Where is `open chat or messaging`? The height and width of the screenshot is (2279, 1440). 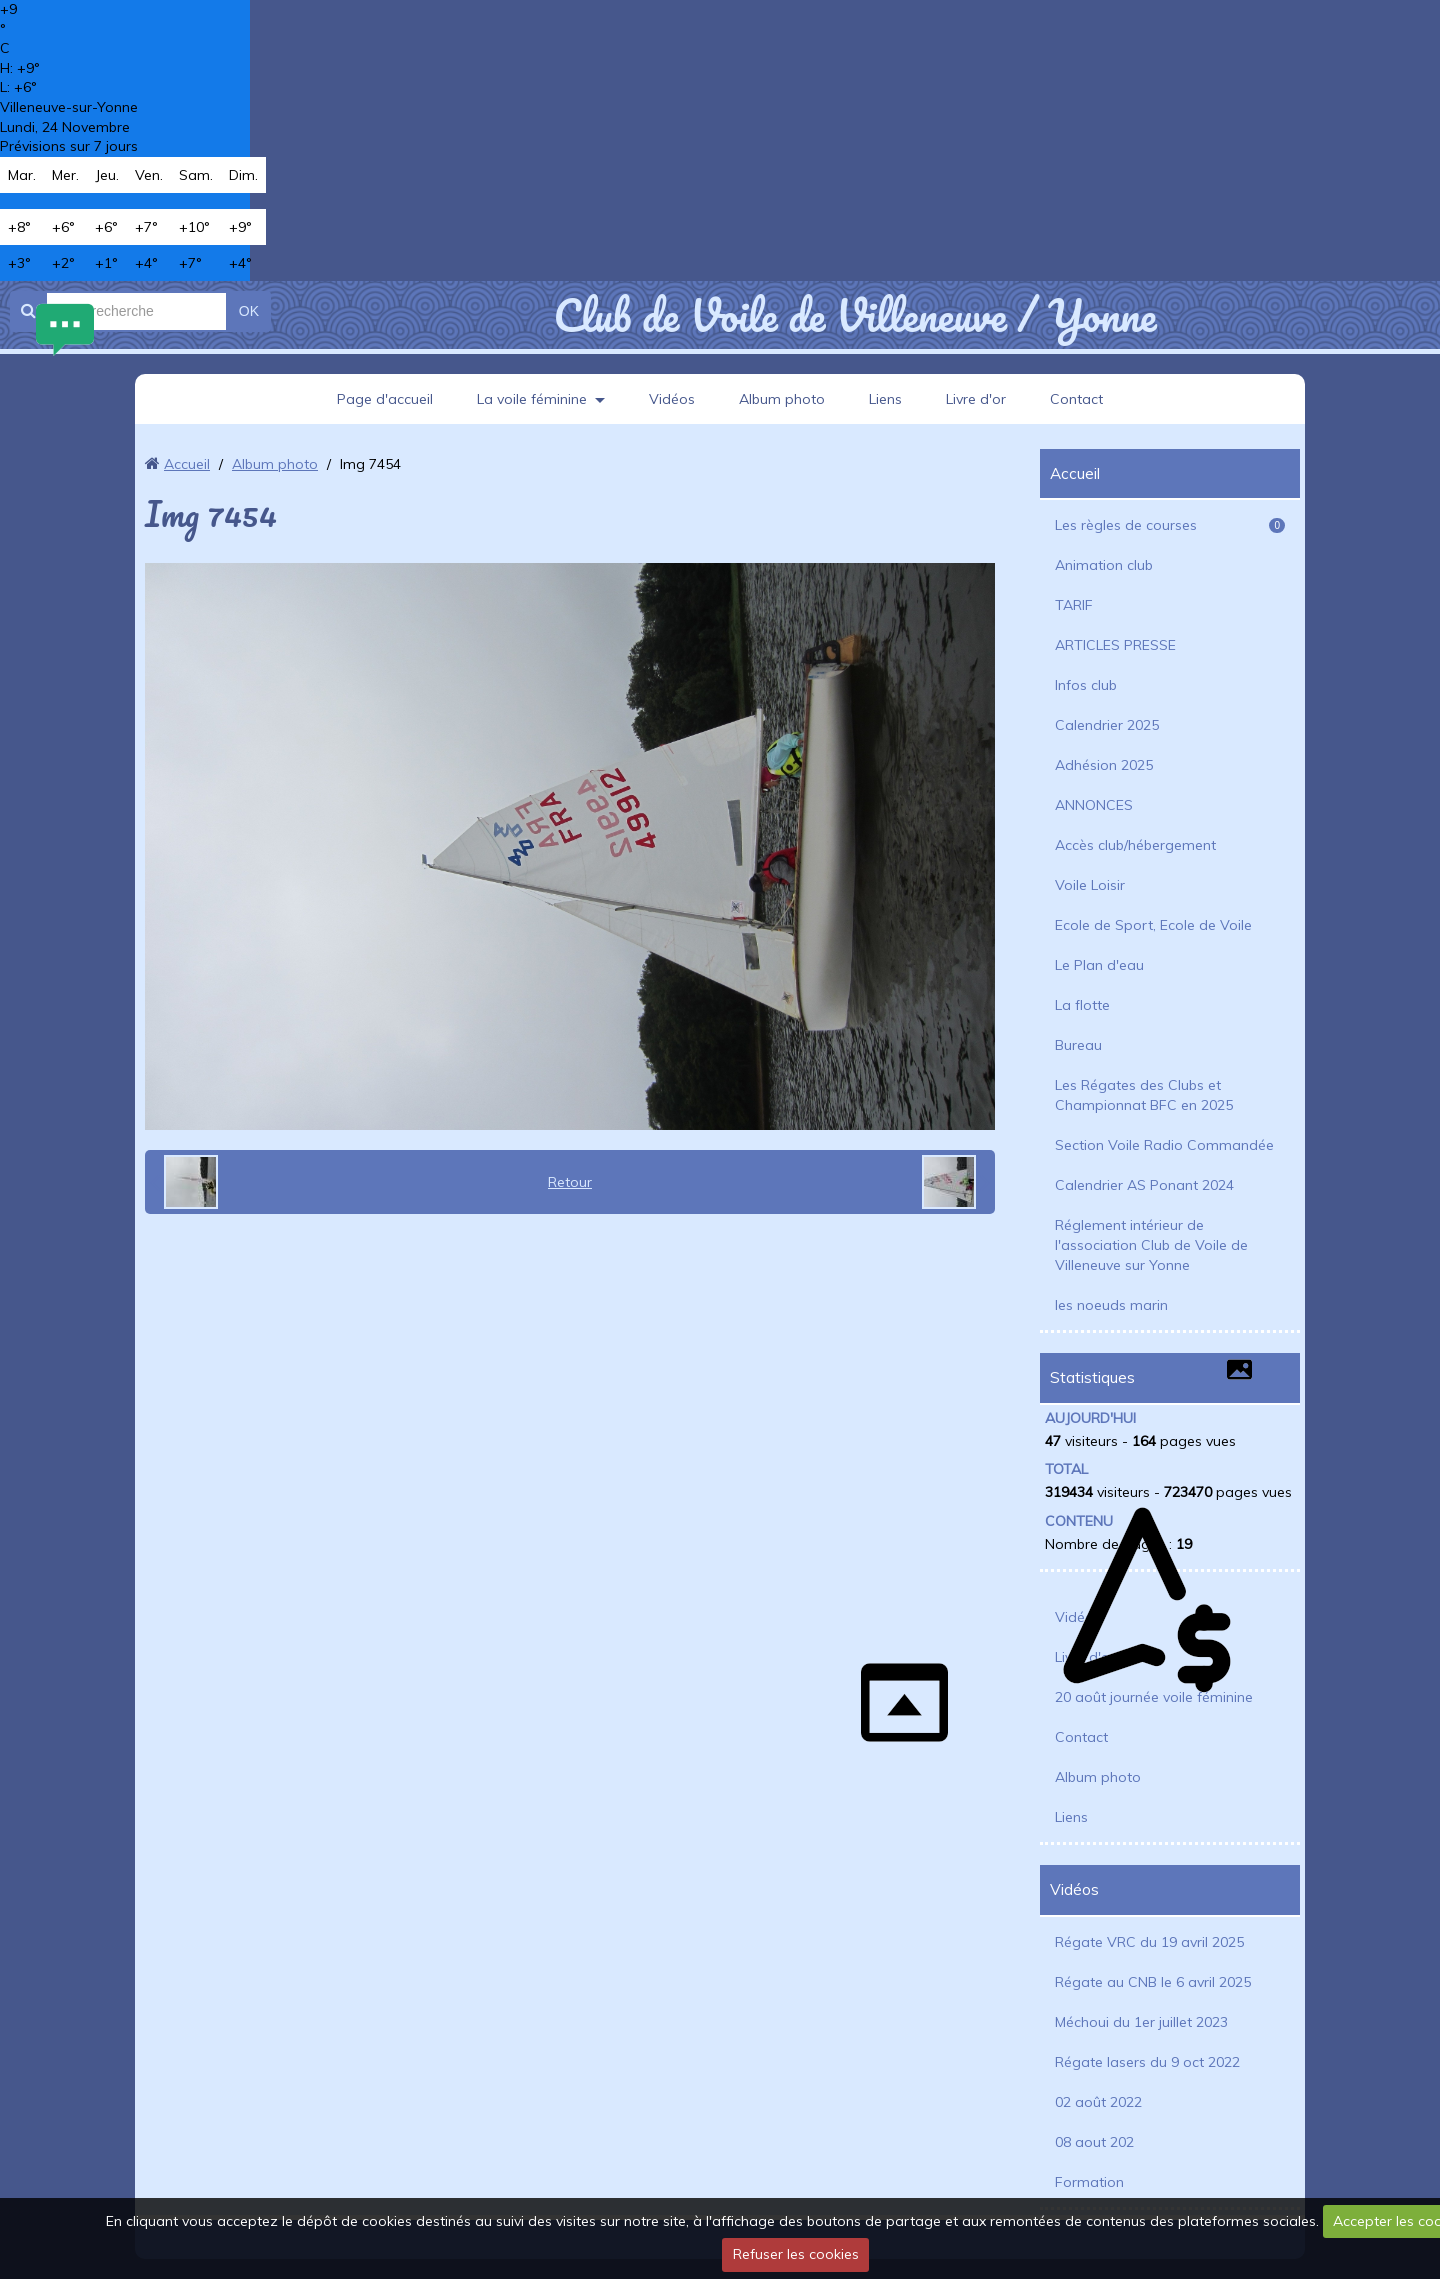 open chat or messaging is located at coordinates (65, 330).